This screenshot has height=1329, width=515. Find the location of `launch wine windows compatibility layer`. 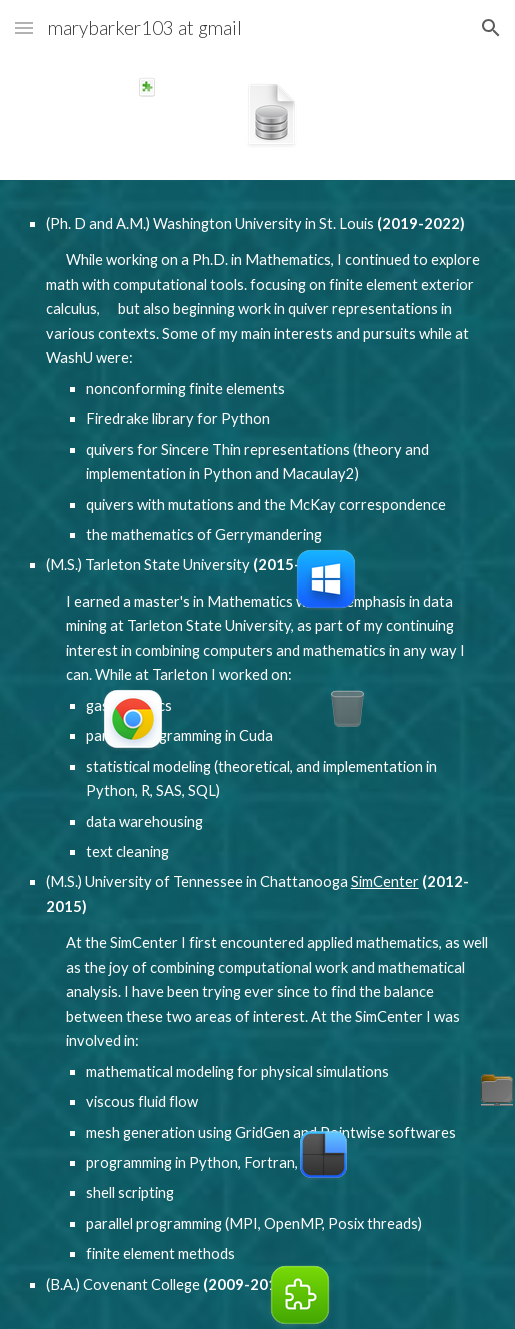

launch wine windows compatibility layer is located at coordinates (326, 579).